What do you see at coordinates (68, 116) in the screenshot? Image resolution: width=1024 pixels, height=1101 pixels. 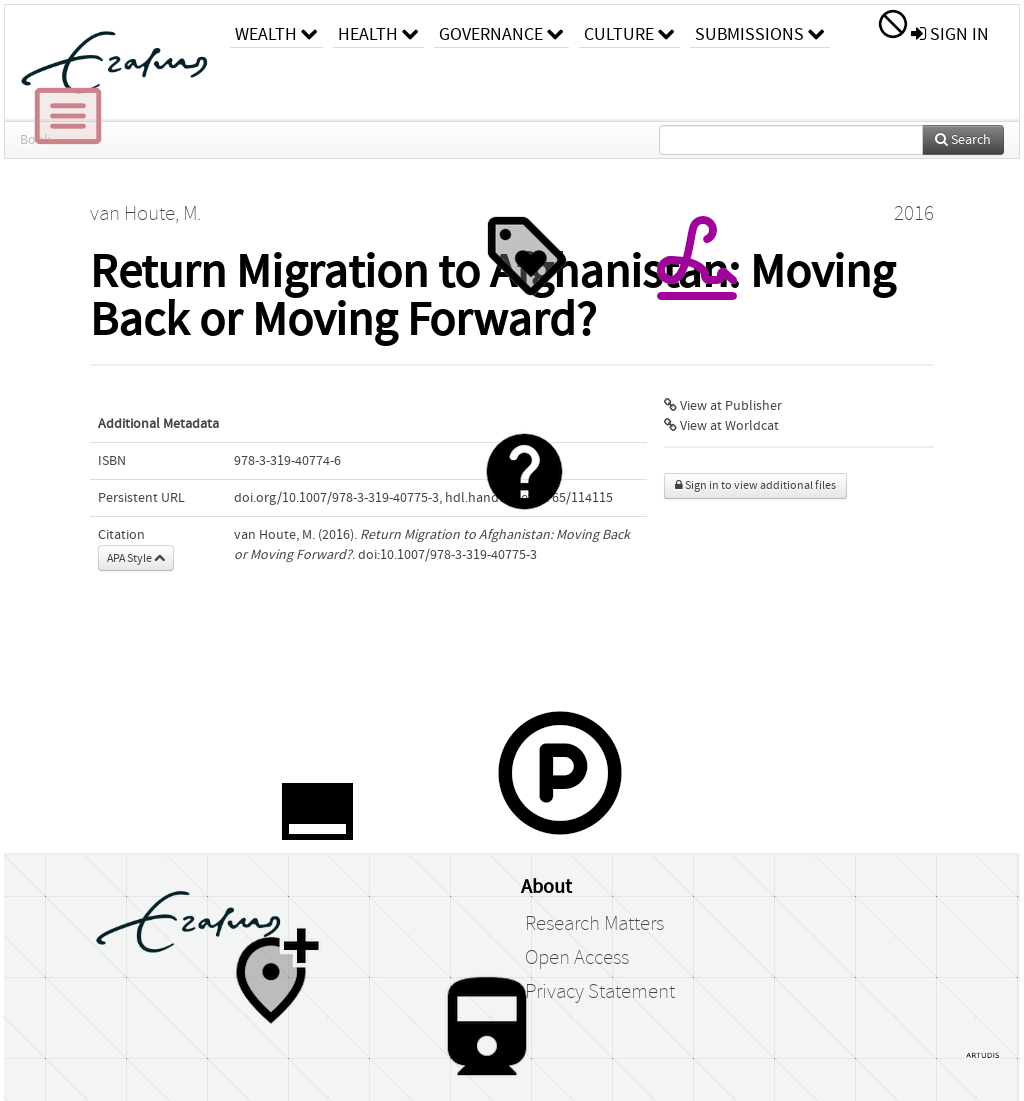 I see `view article or document content` at bounding box center [68, 116].